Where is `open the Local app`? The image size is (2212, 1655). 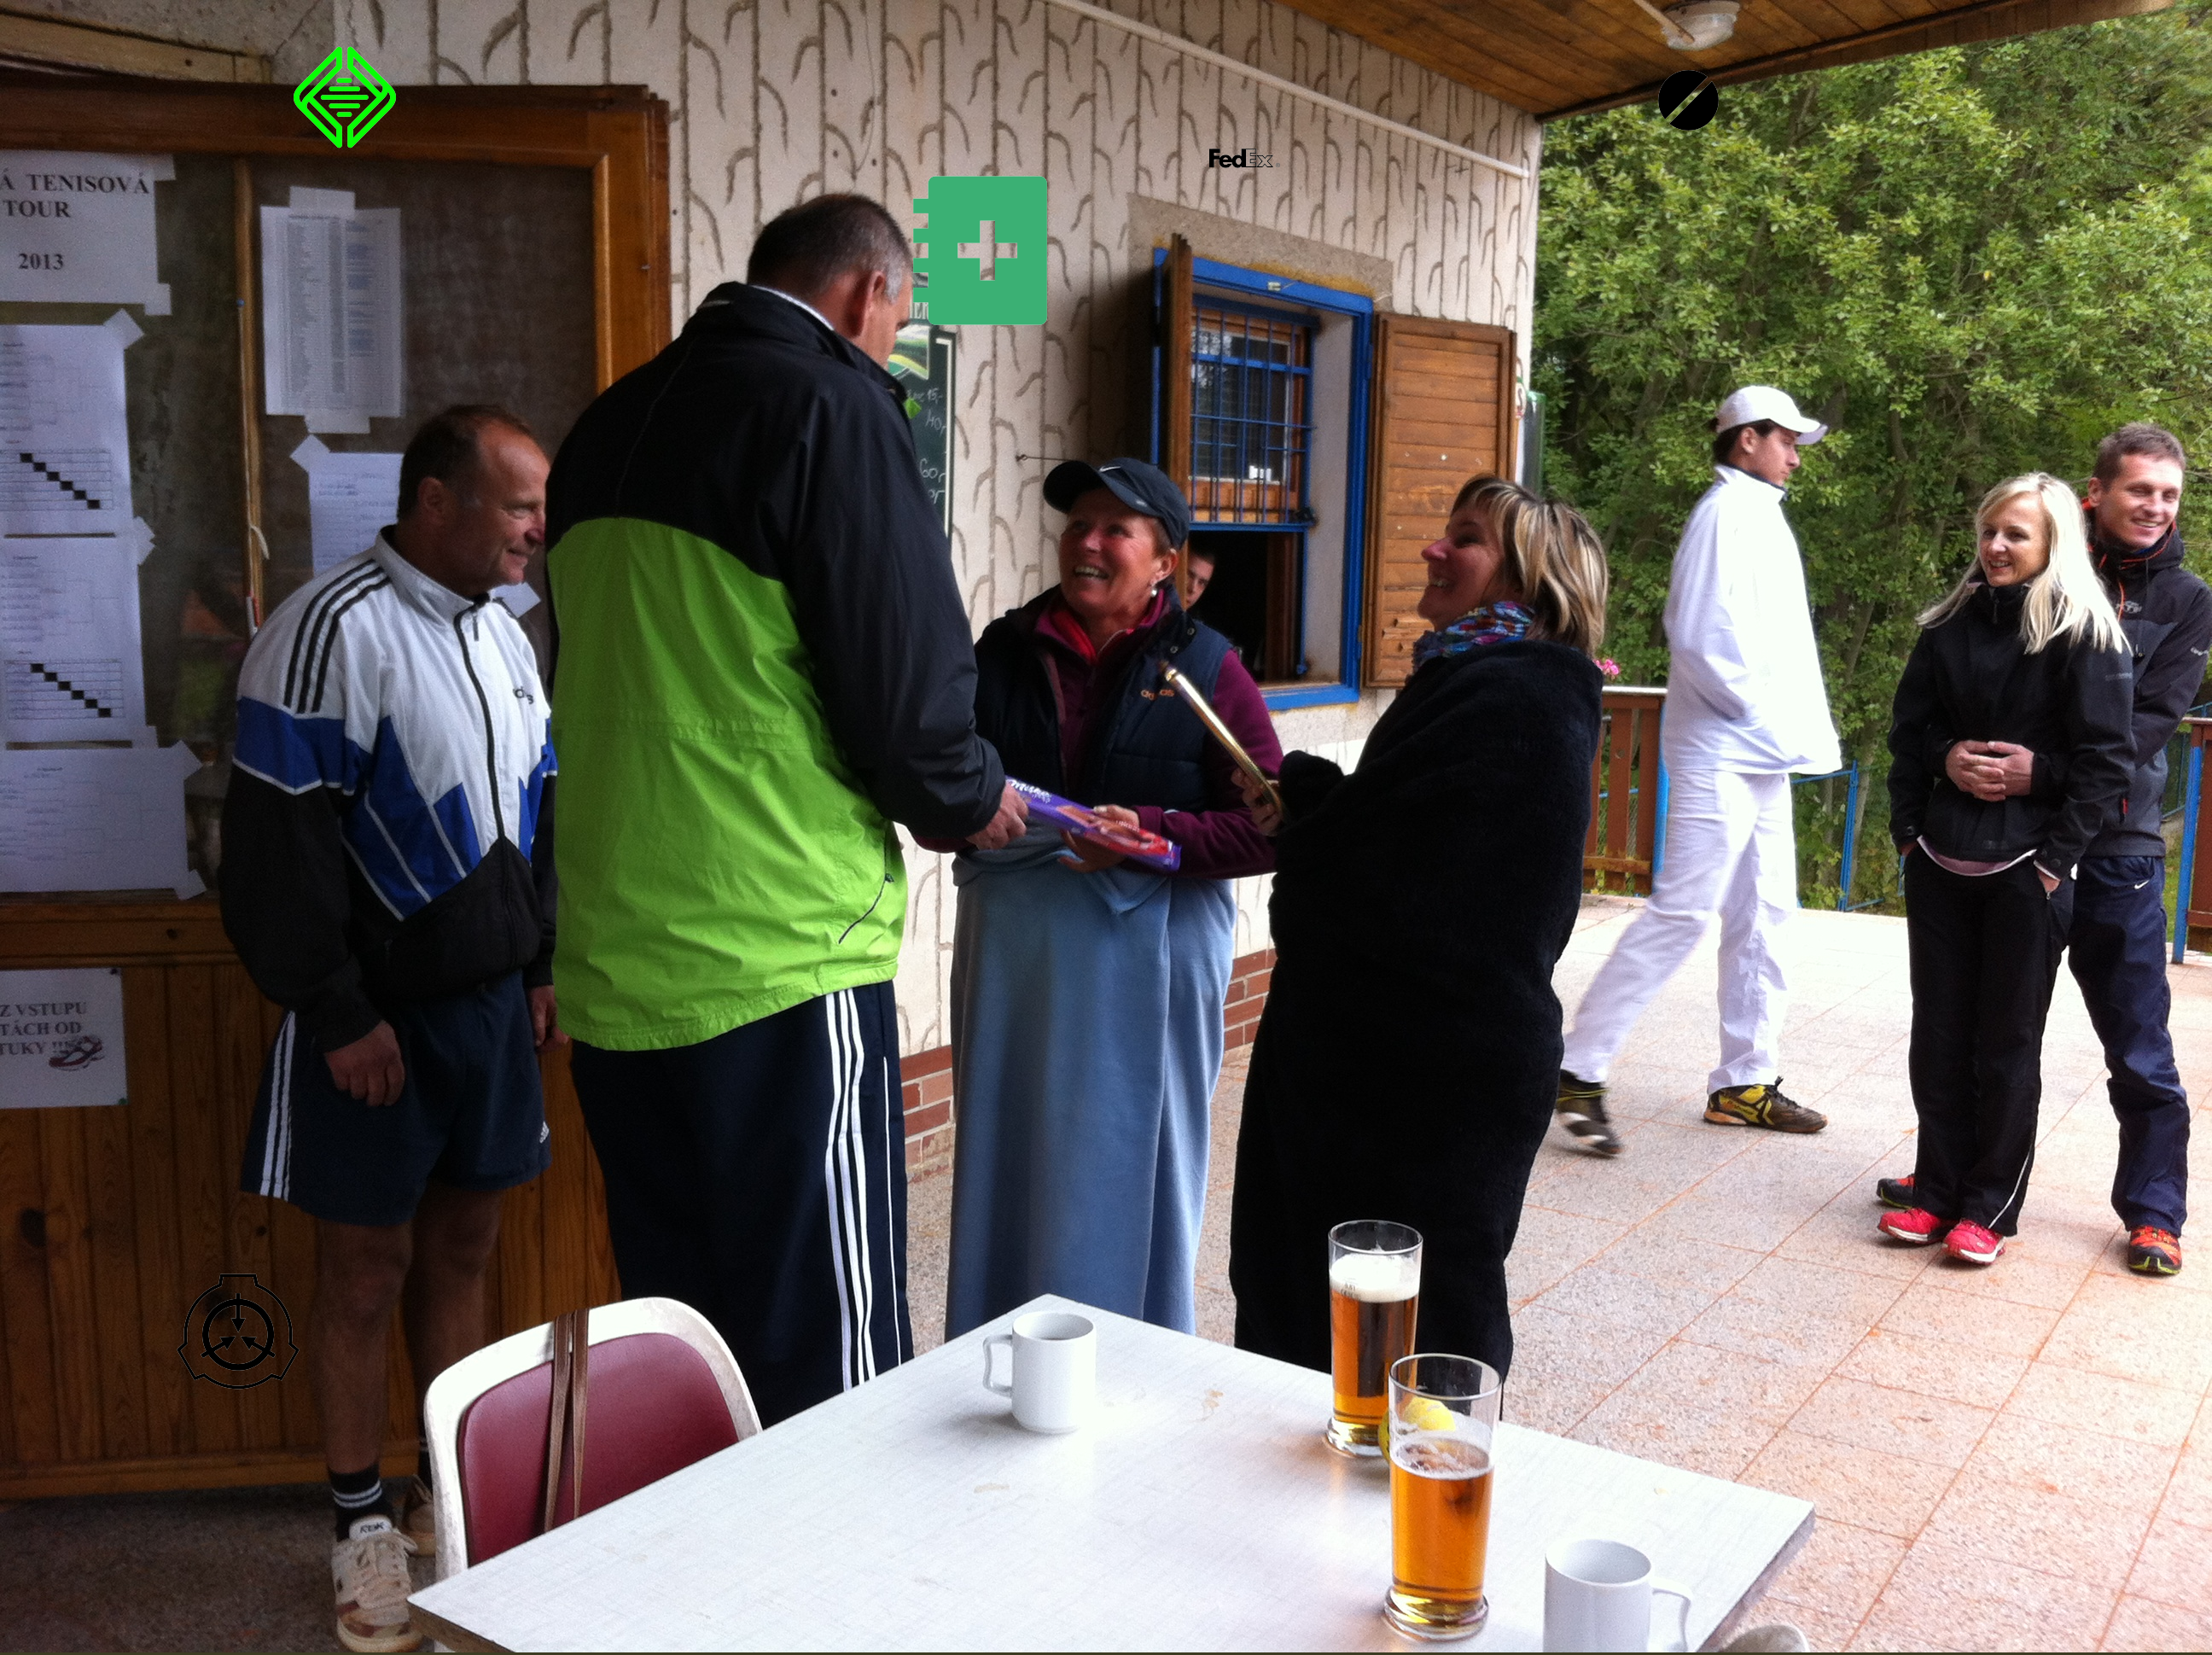
open the Local app is located at coordinates (345, 97).